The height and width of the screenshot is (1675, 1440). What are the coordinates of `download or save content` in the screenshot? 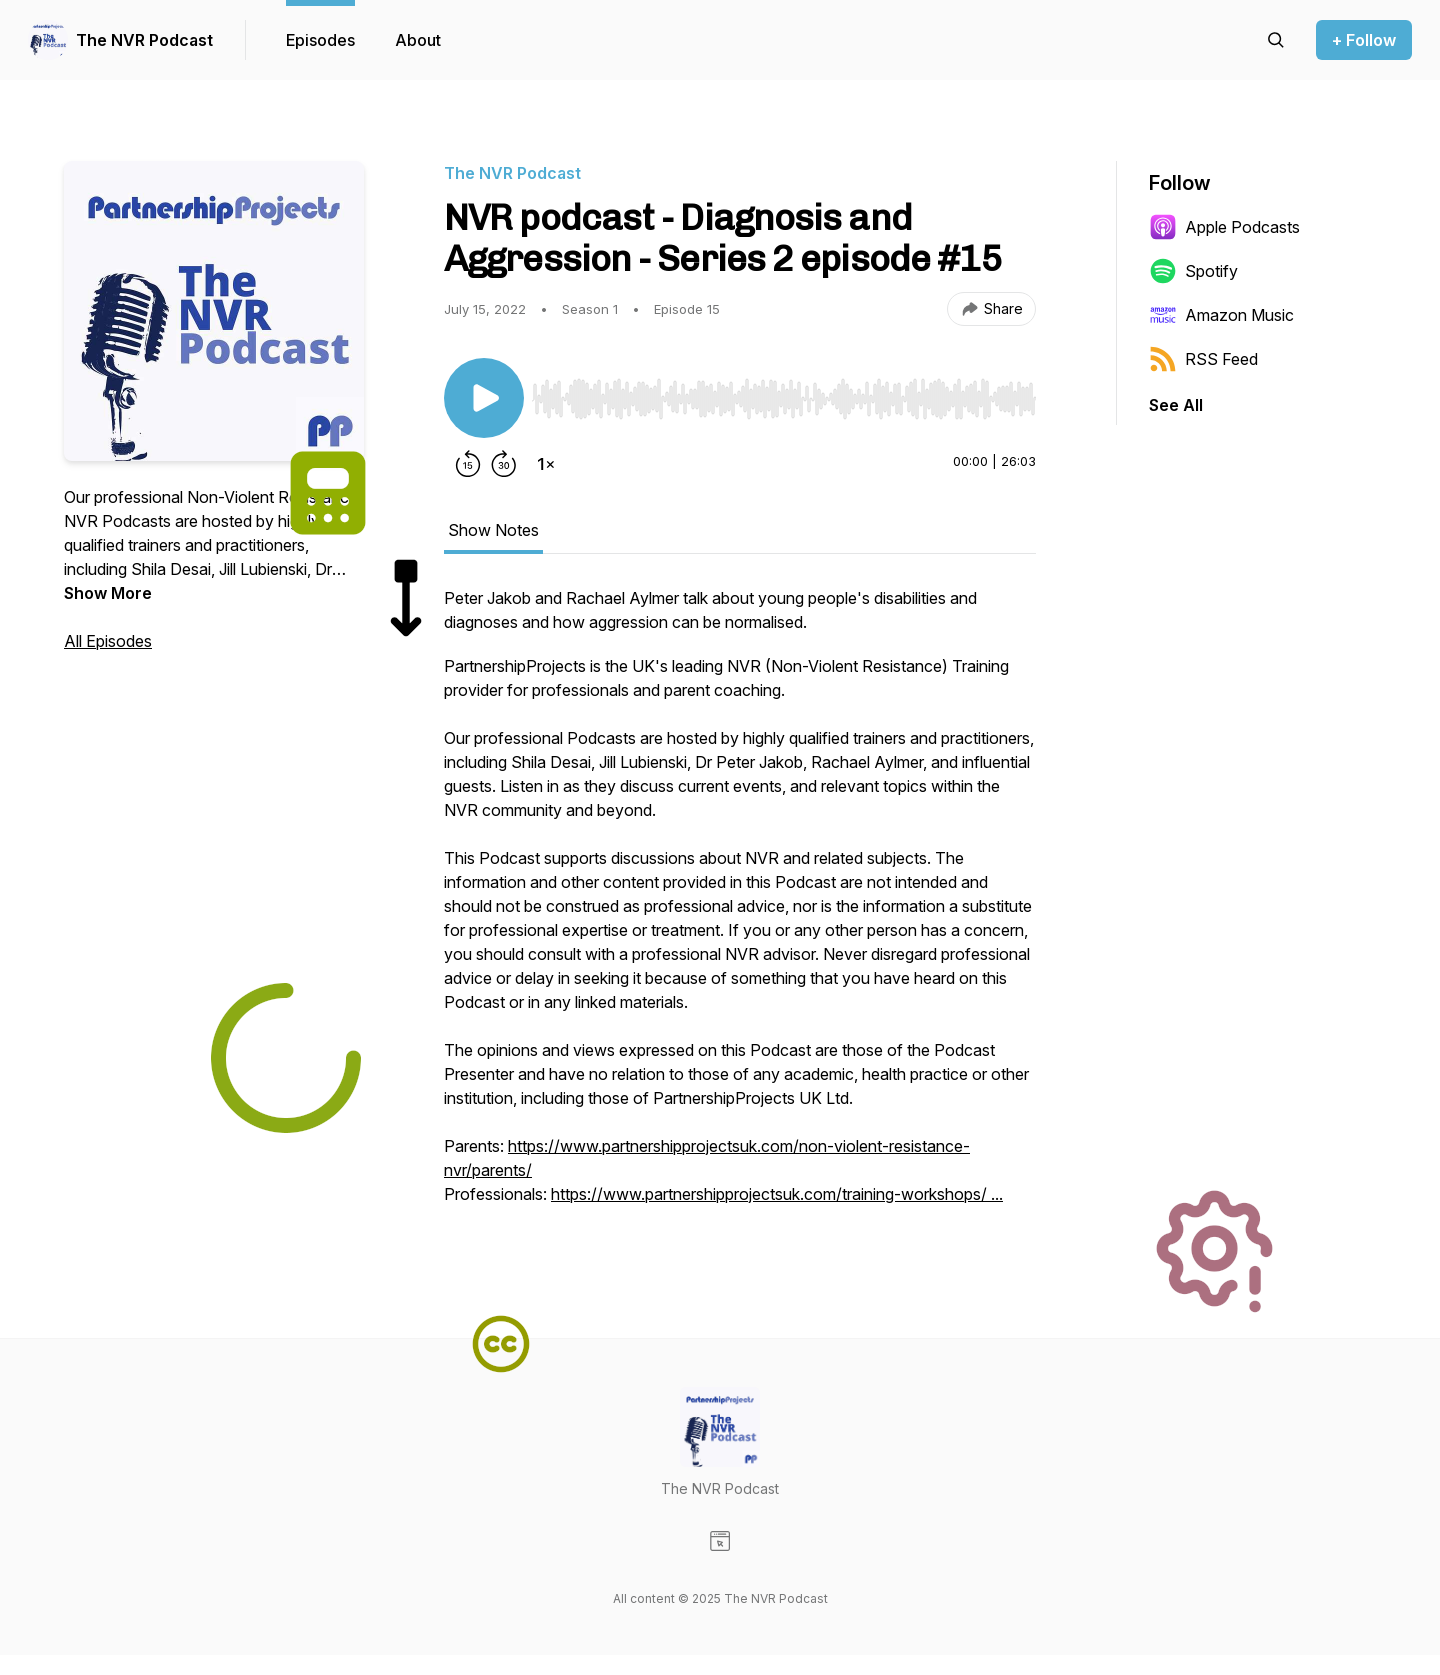 It's located at (406, 598).